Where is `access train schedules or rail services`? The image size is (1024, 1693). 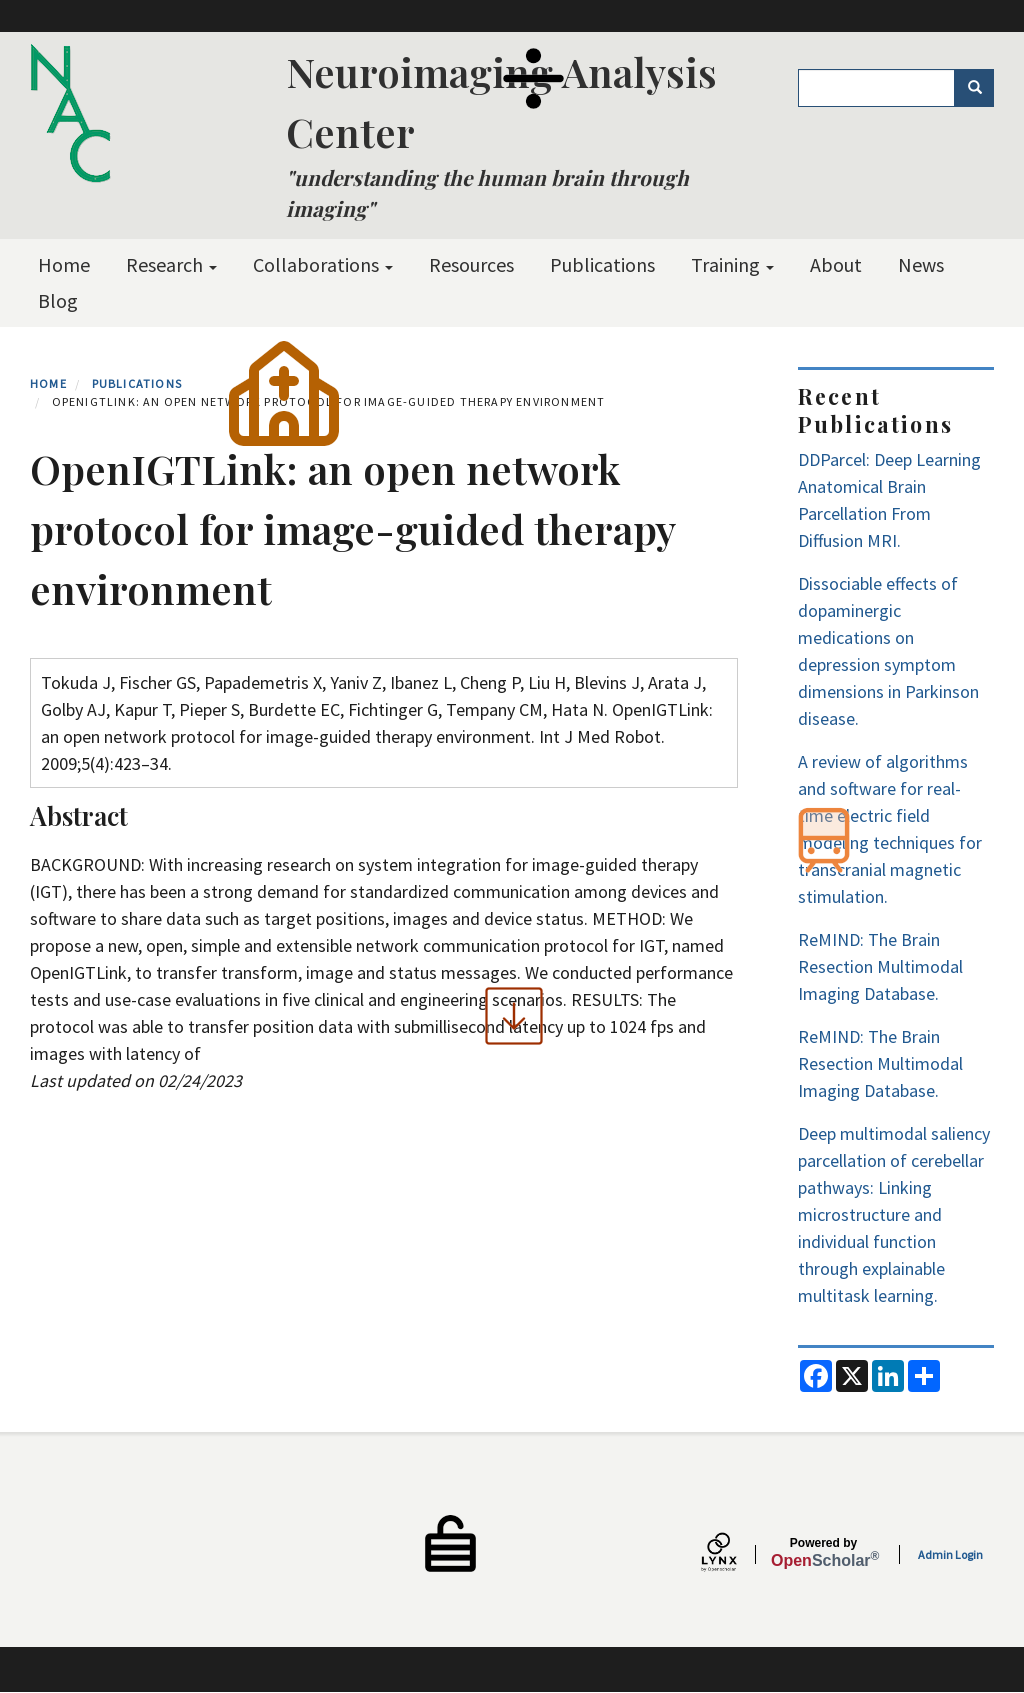
access train schedules or rail services is located at coordinates (824, 838).